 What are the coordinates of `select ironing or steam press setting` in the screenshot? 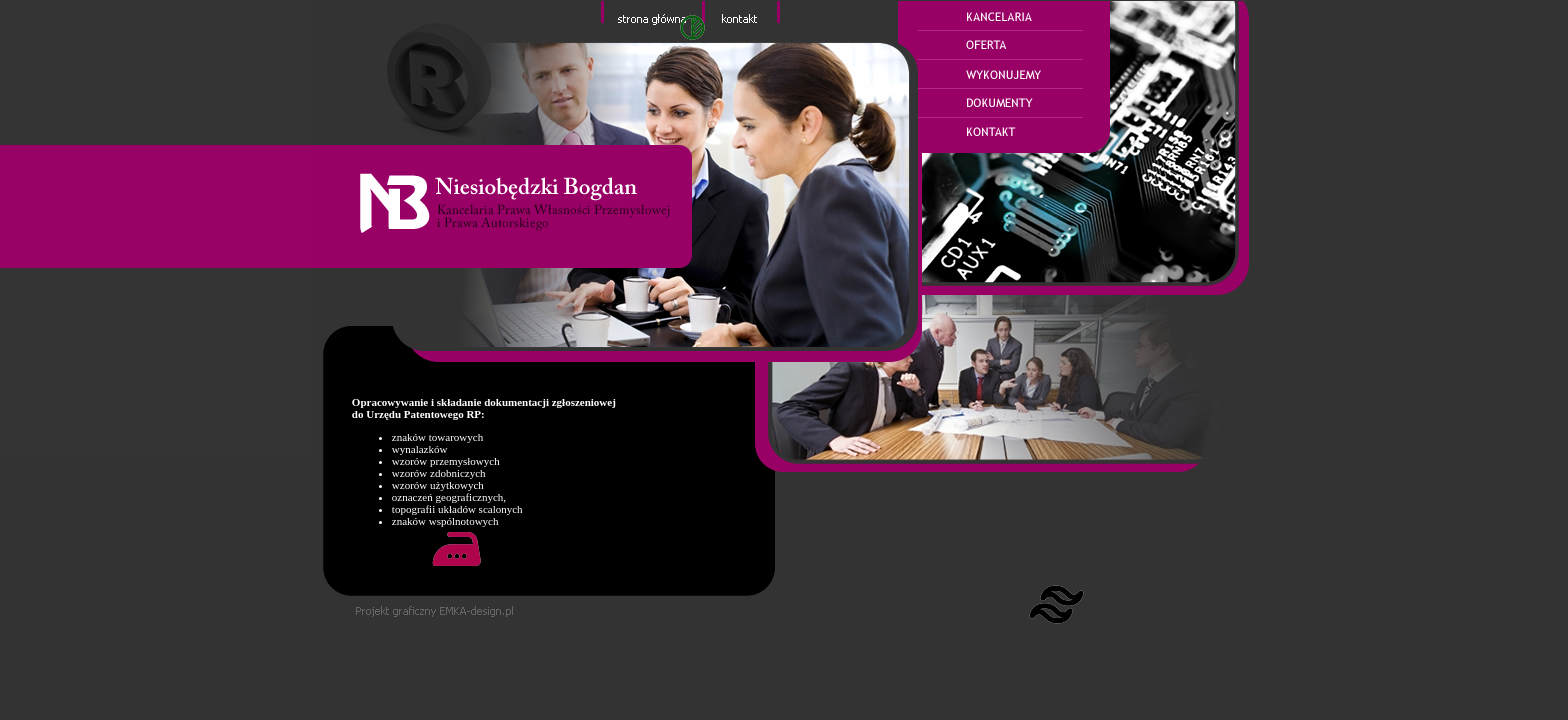 It's located at (457, 549).